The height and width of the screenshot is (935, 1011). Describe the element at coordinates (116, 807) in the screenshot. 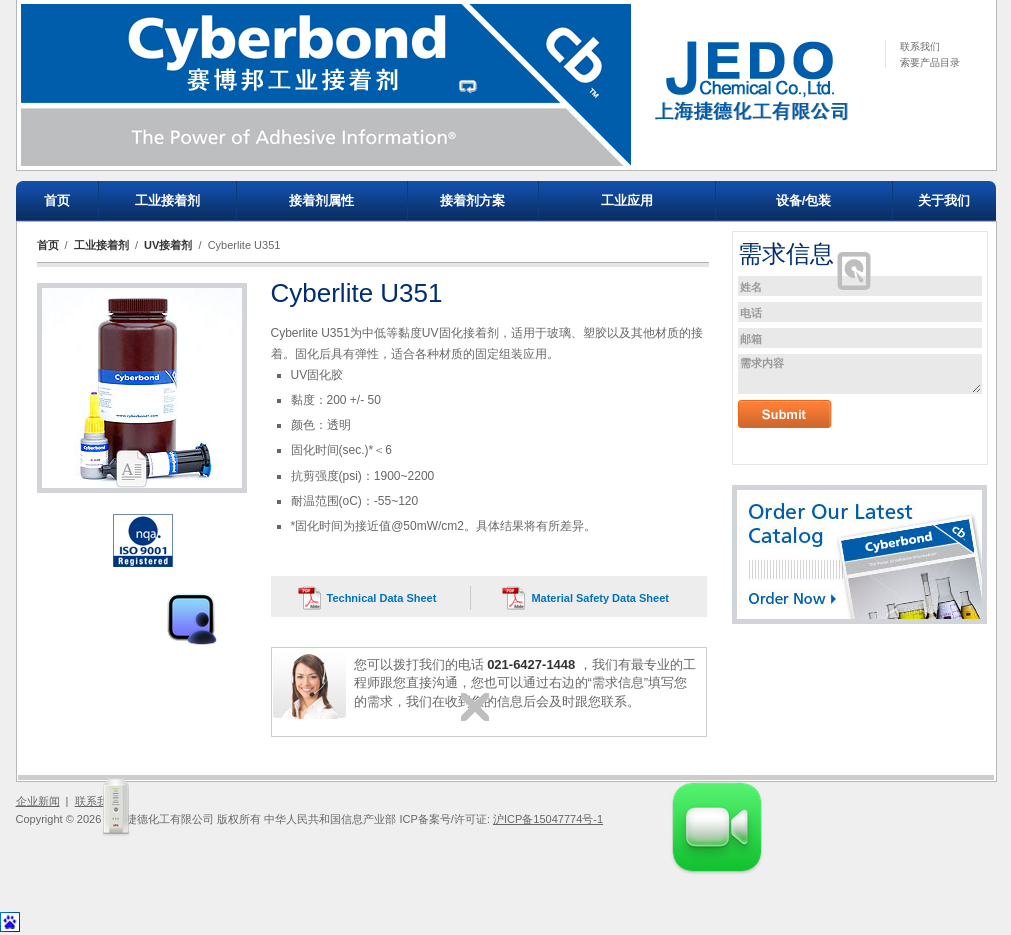

I see `indicates UPS battery backup device connected` at that location.